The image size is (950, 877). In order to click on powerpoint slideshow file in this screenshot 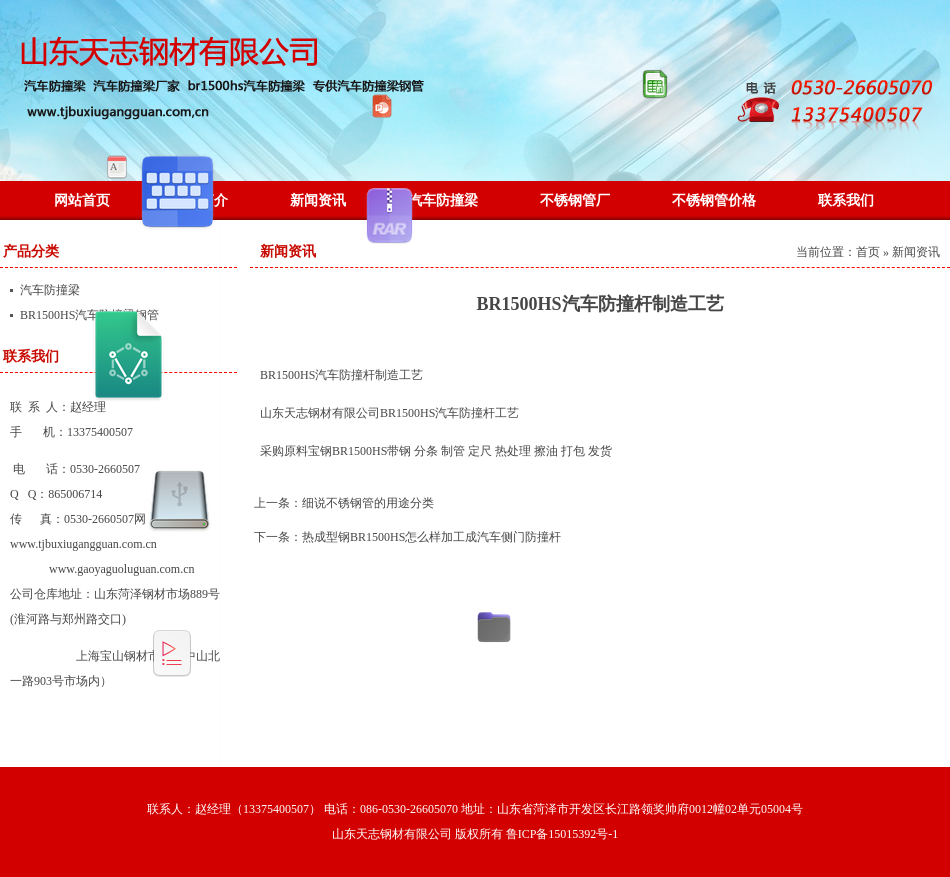, I will do `click(382, 106)`.